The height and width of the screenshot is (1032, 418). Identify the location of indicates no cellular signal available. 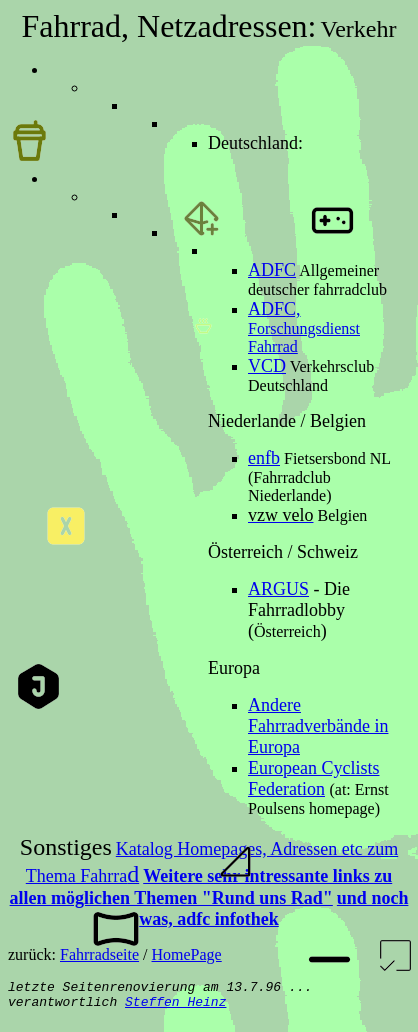
(238, 863).